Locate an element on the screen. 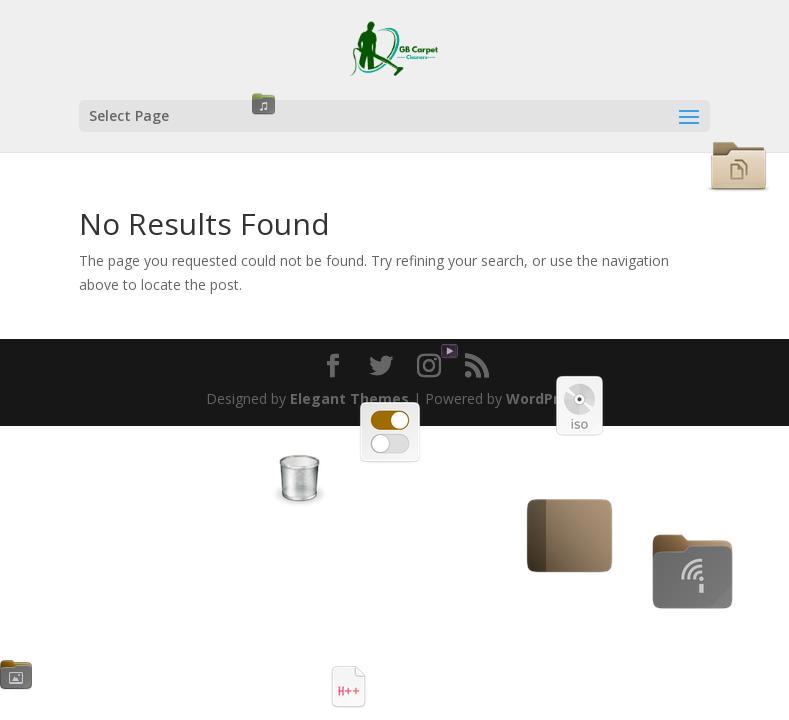 The image size is (789, 720). open your pictures folder is located at coordinates (16, 674).